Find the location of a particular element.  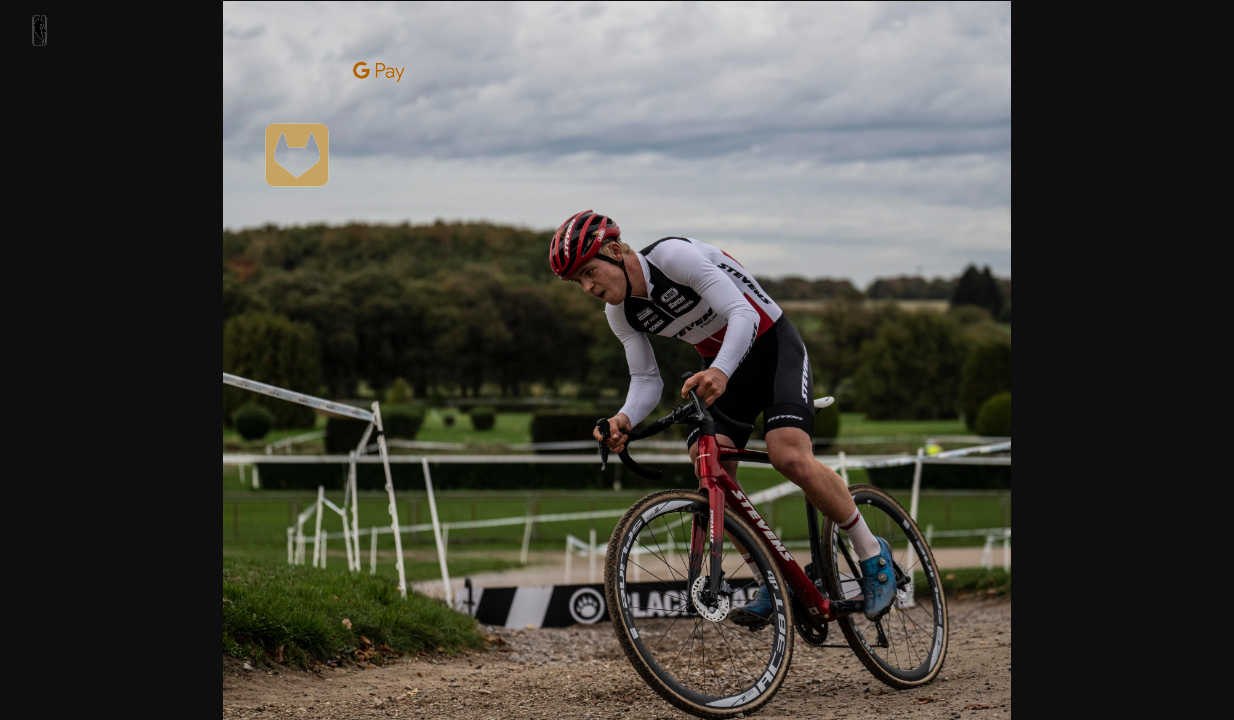

open GitLab is located at coordinates (297, 155).